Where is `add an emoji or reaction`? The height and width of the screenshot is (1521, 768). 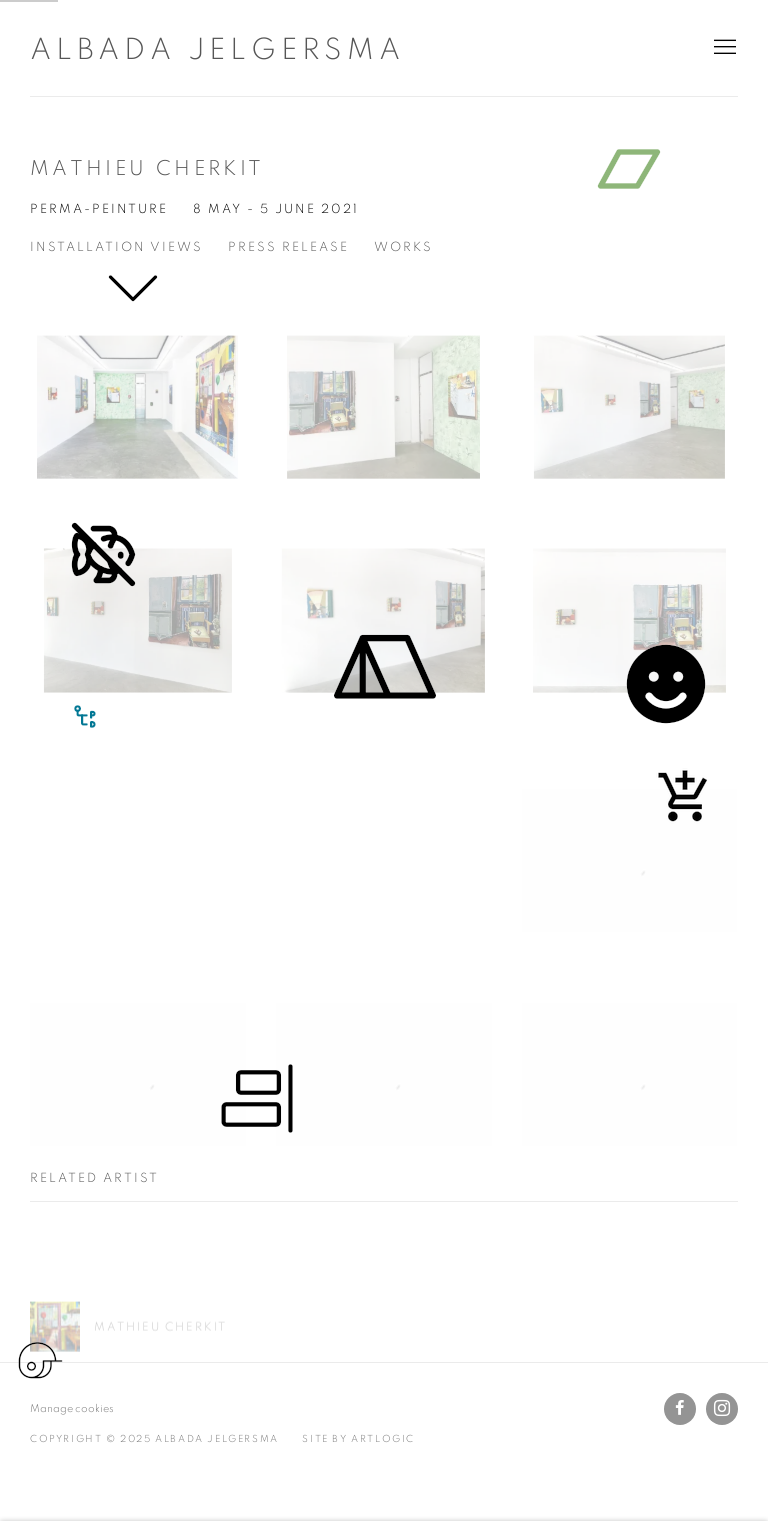
add an emoji or reaction is located at coordinates (666, 684).